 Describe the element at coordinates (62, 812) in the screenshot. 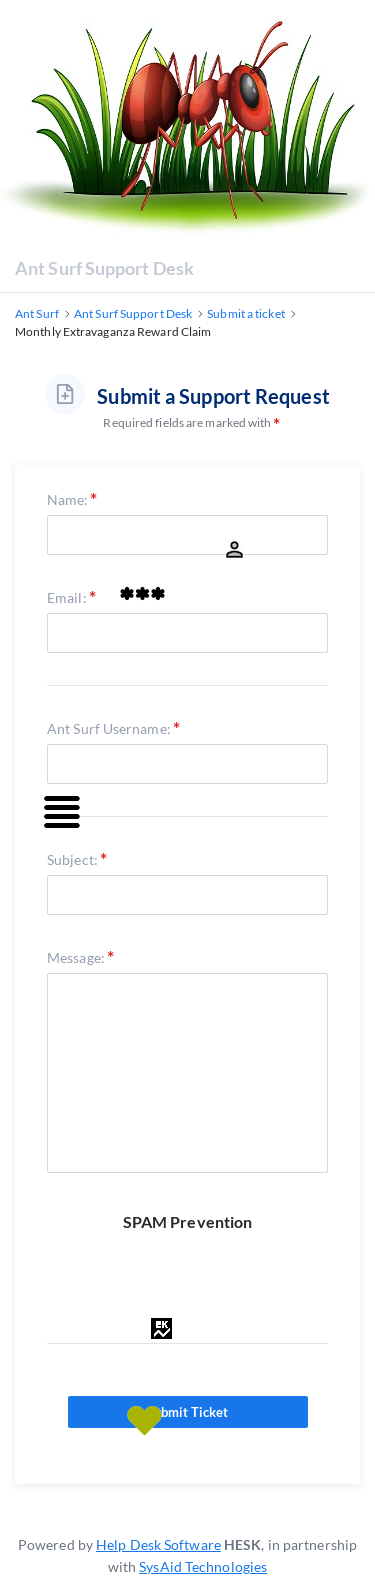

I see `view content in headline or list format` at that location.